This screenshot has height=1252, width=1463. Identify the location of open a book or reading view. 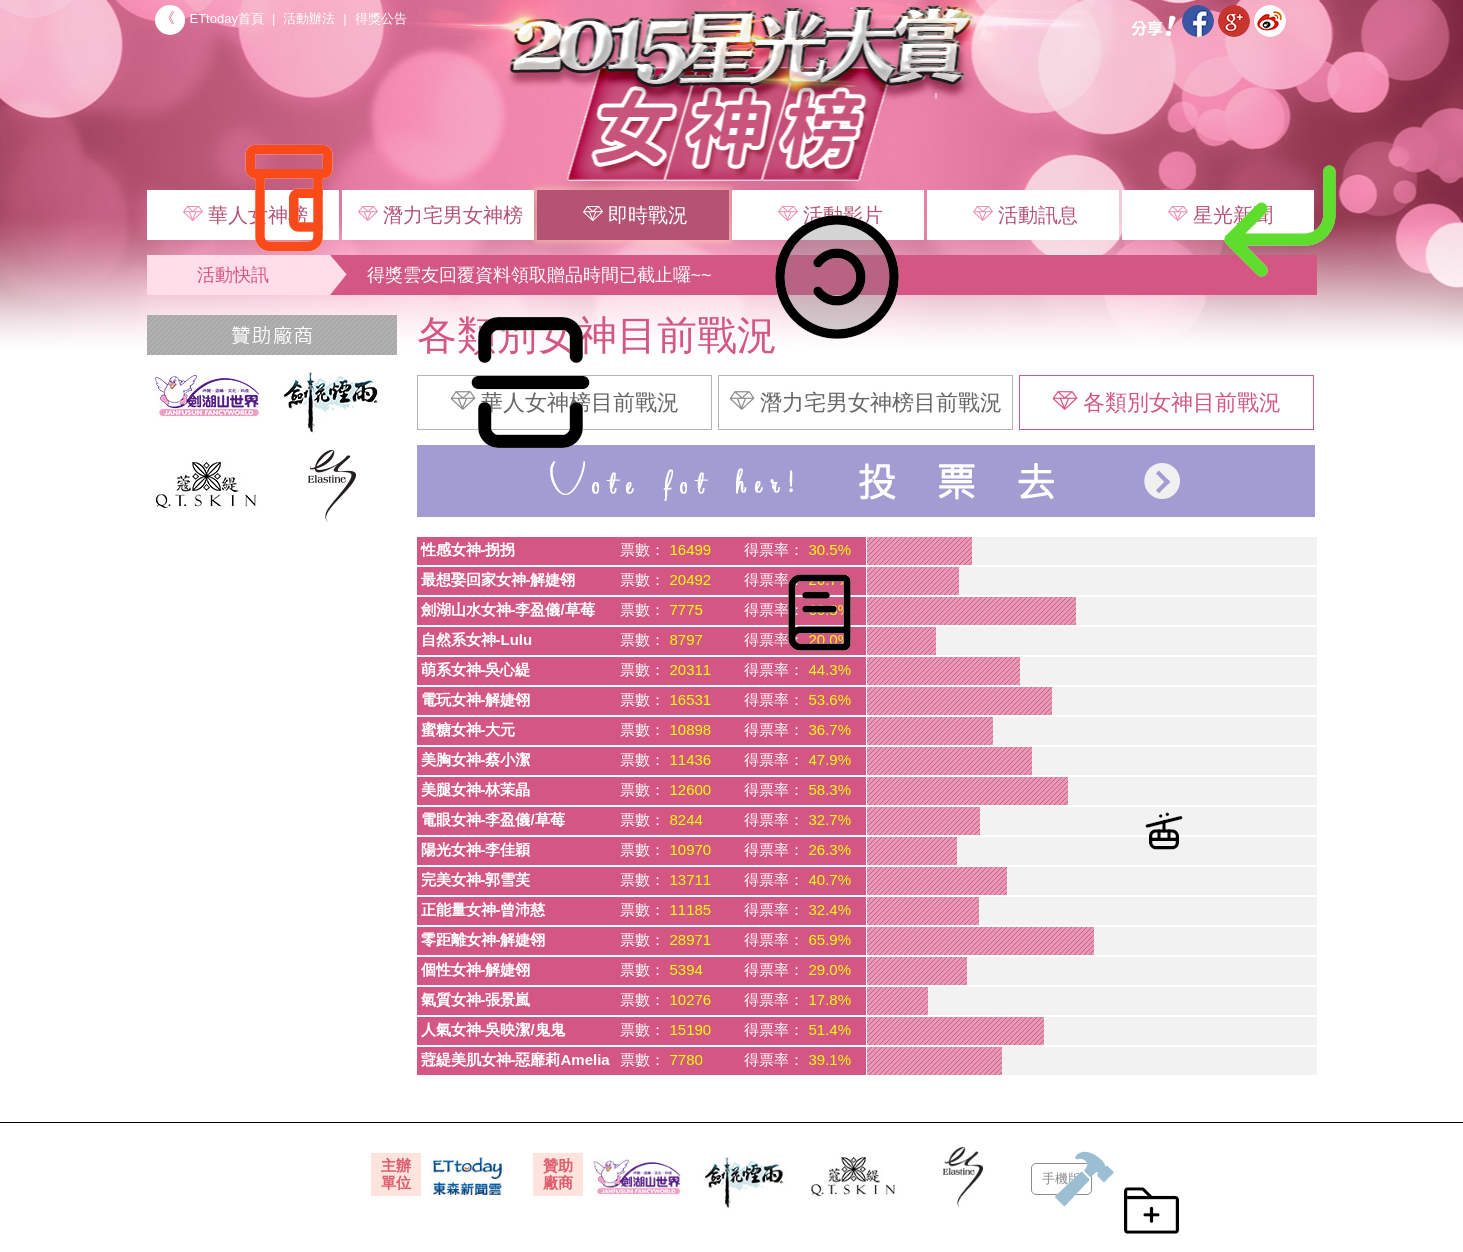
(819, 612).